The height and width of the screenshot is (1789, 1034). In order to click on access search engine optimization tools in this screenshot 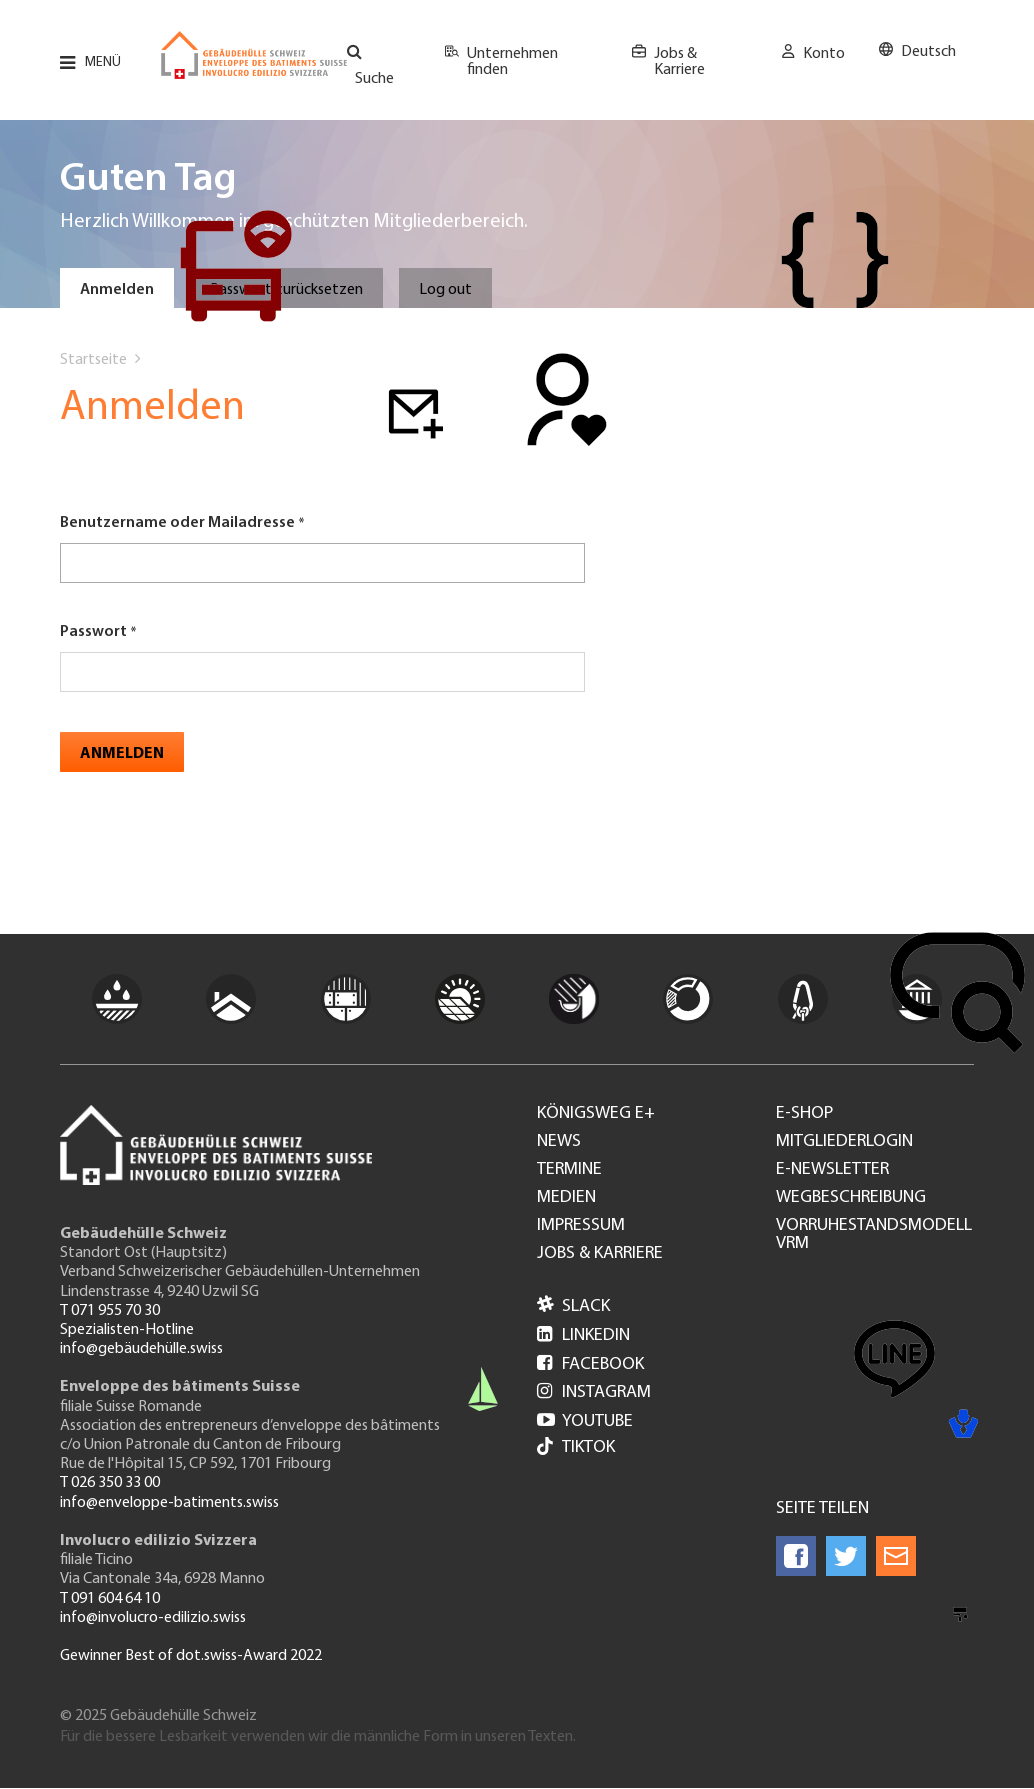, I will do `click(957, 987)`.